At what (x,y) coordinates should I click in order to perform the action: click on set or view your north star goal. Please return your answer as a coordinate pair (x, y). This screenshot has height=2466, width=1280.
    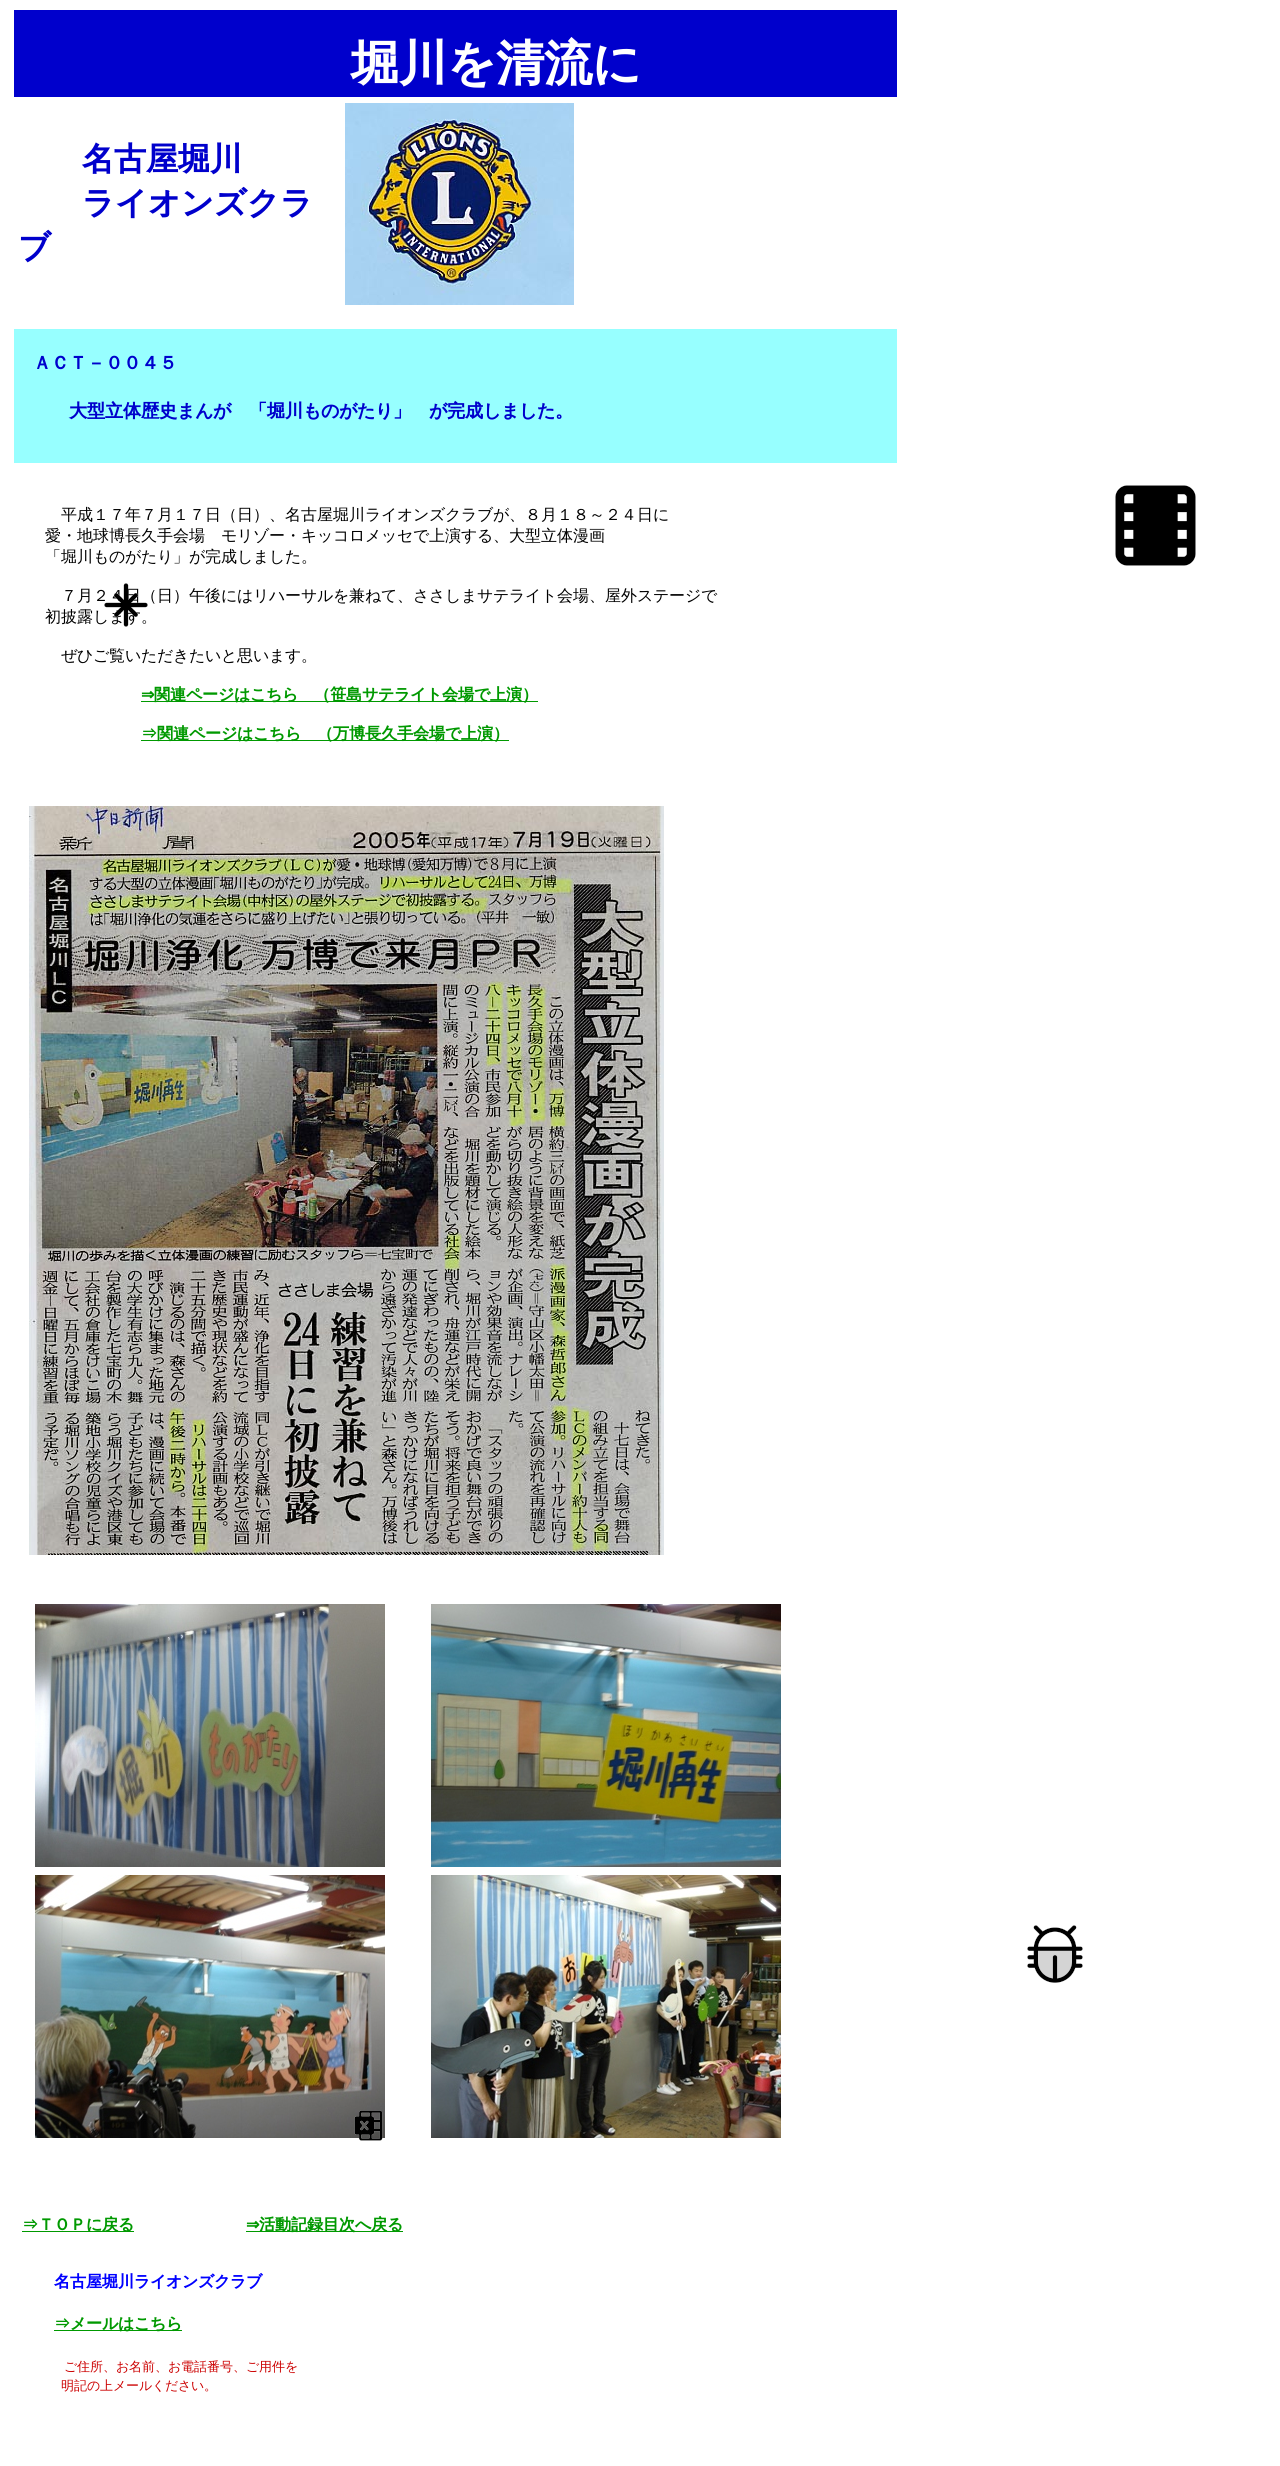
    Looking at the image, I should click on (126, 605).